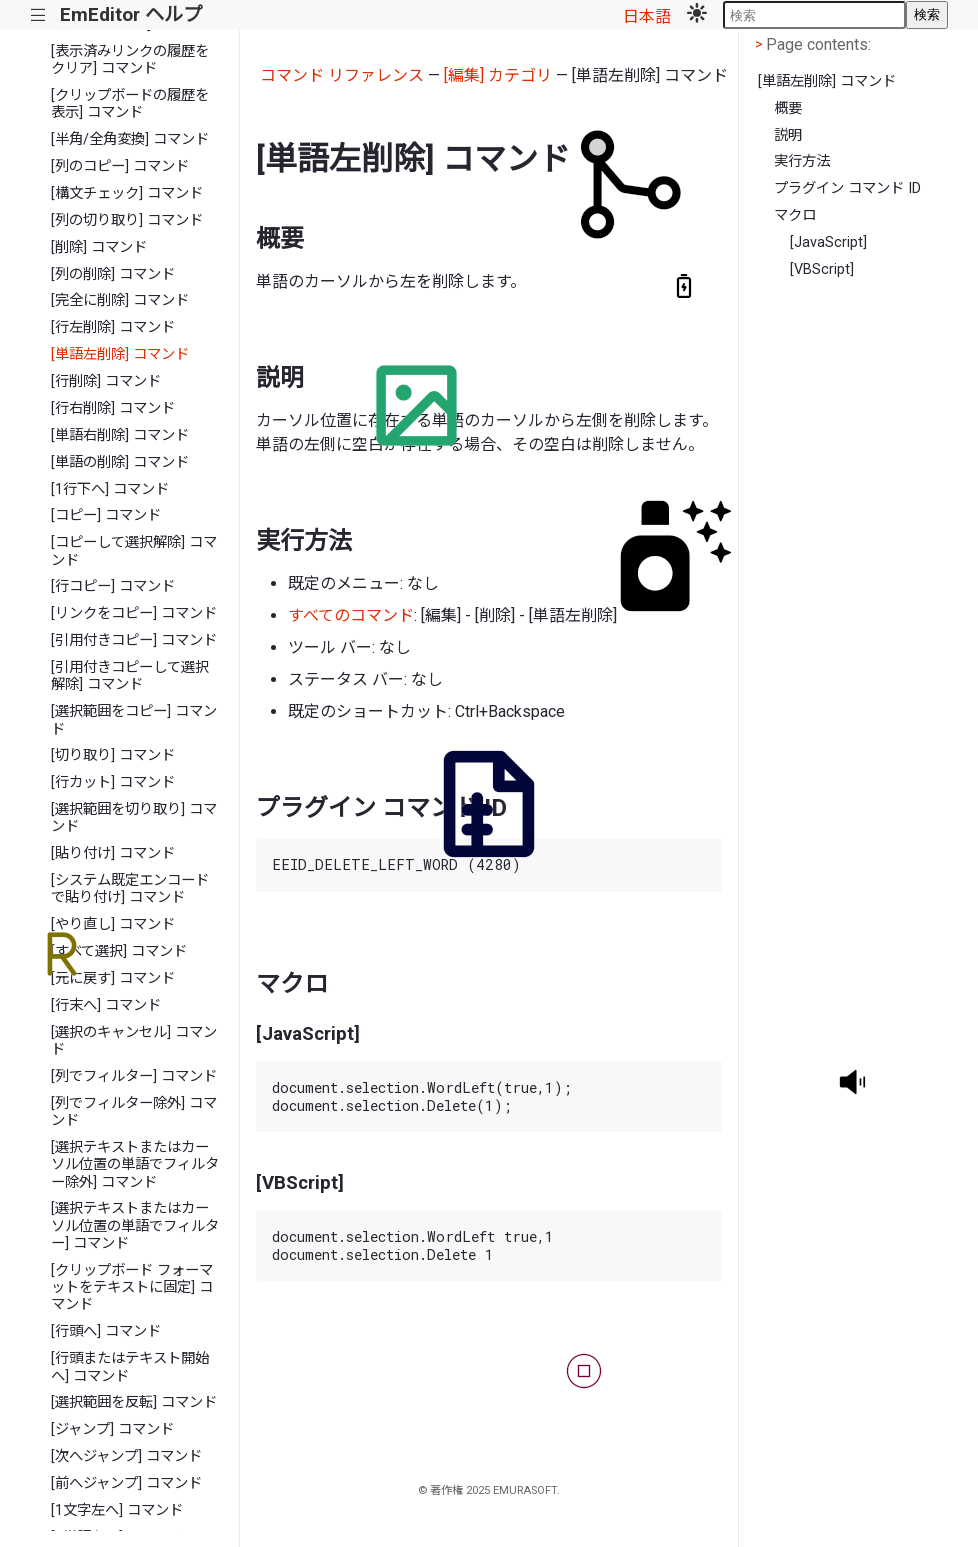 The height and width of the screenshot is (1547, 978). What do you see at coordinates (489, 804) in the screenshot?
I see `access compressed or archived files` at bounding box center [489, 804].